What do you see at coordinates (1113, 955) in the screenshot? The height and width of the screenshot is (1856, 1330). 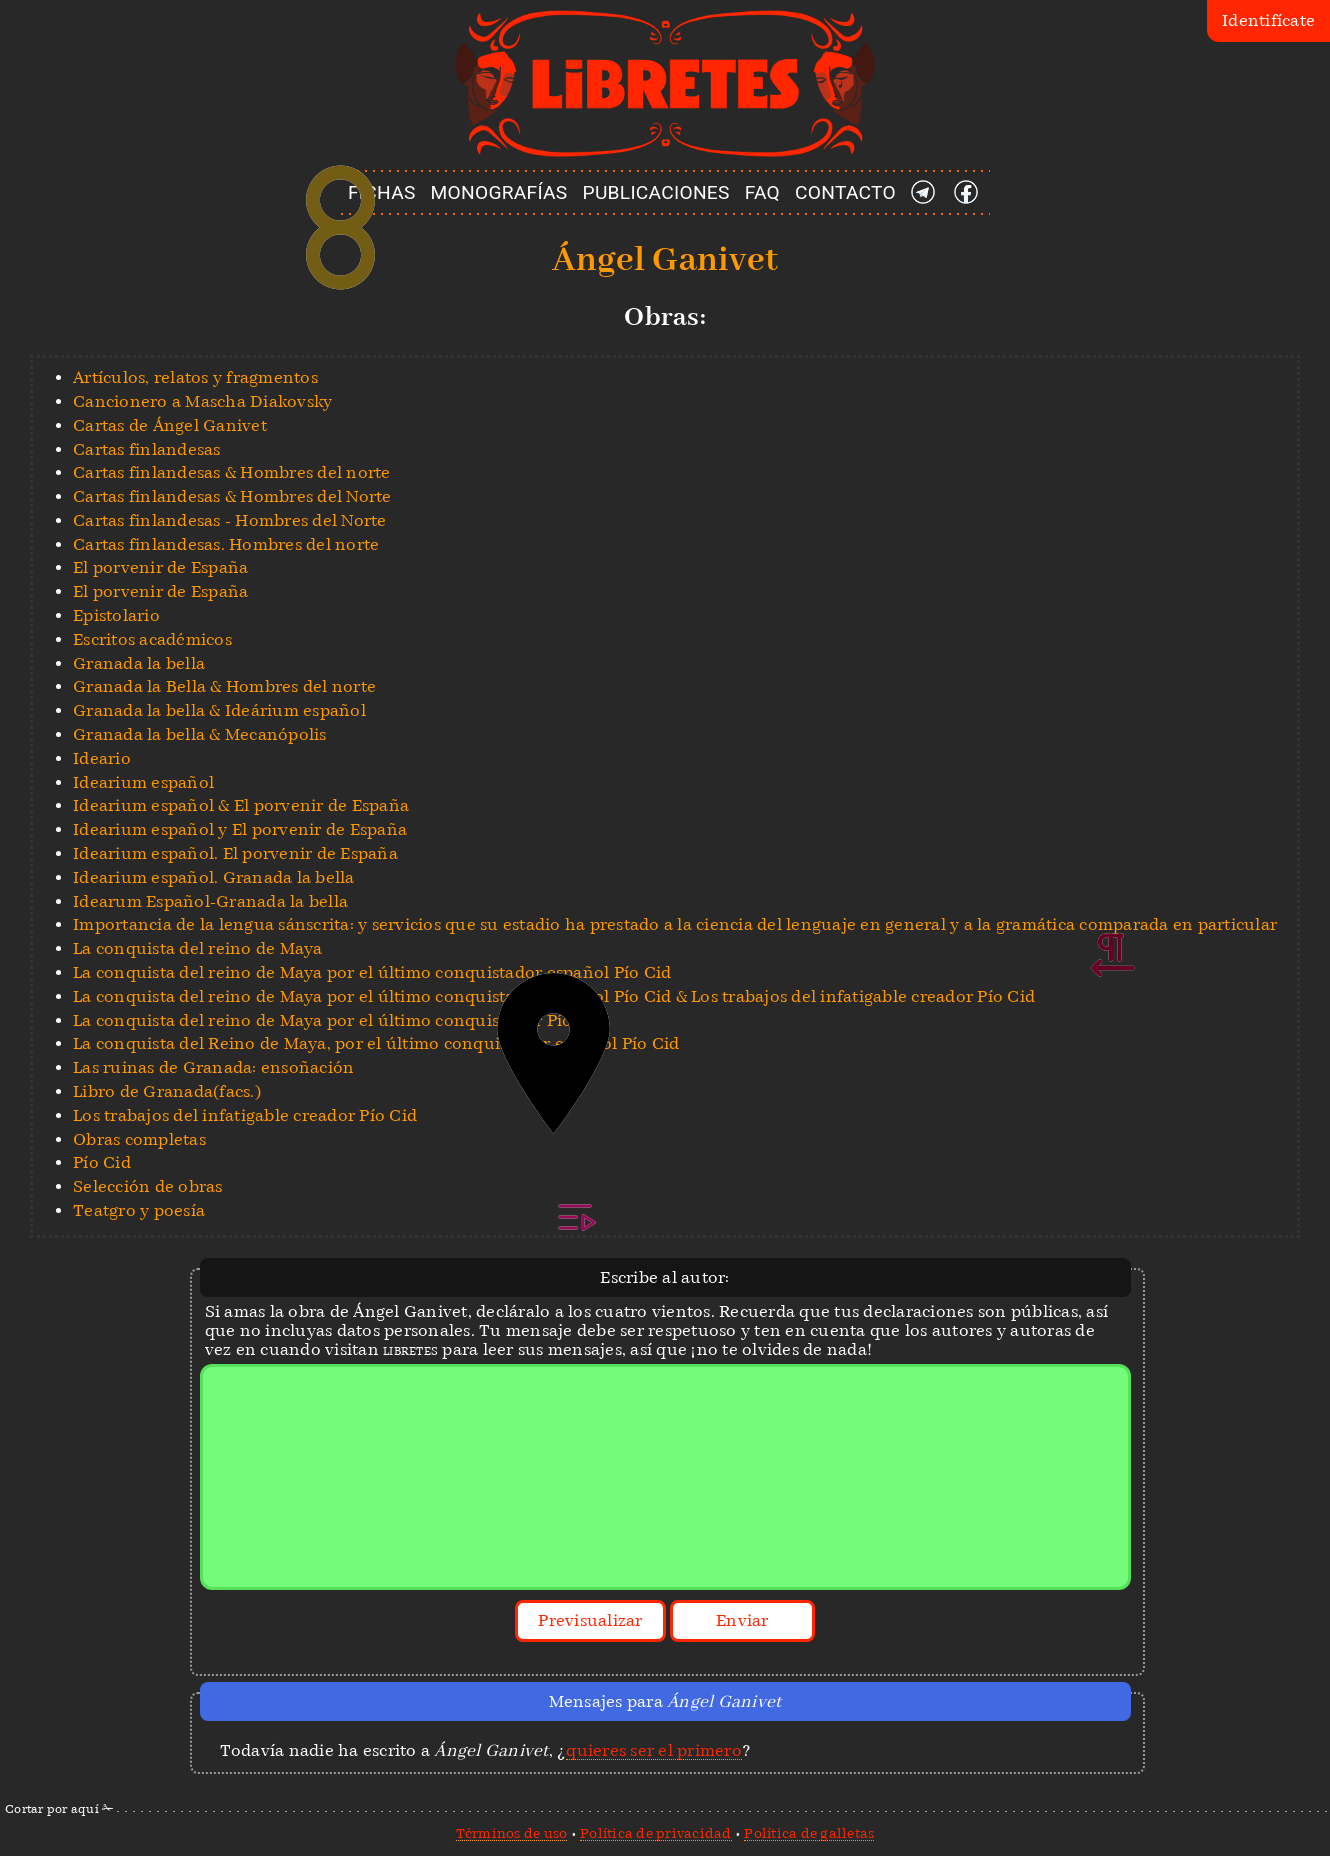 I see `decrease paragraph indent` at bounding box center [1113, 955].